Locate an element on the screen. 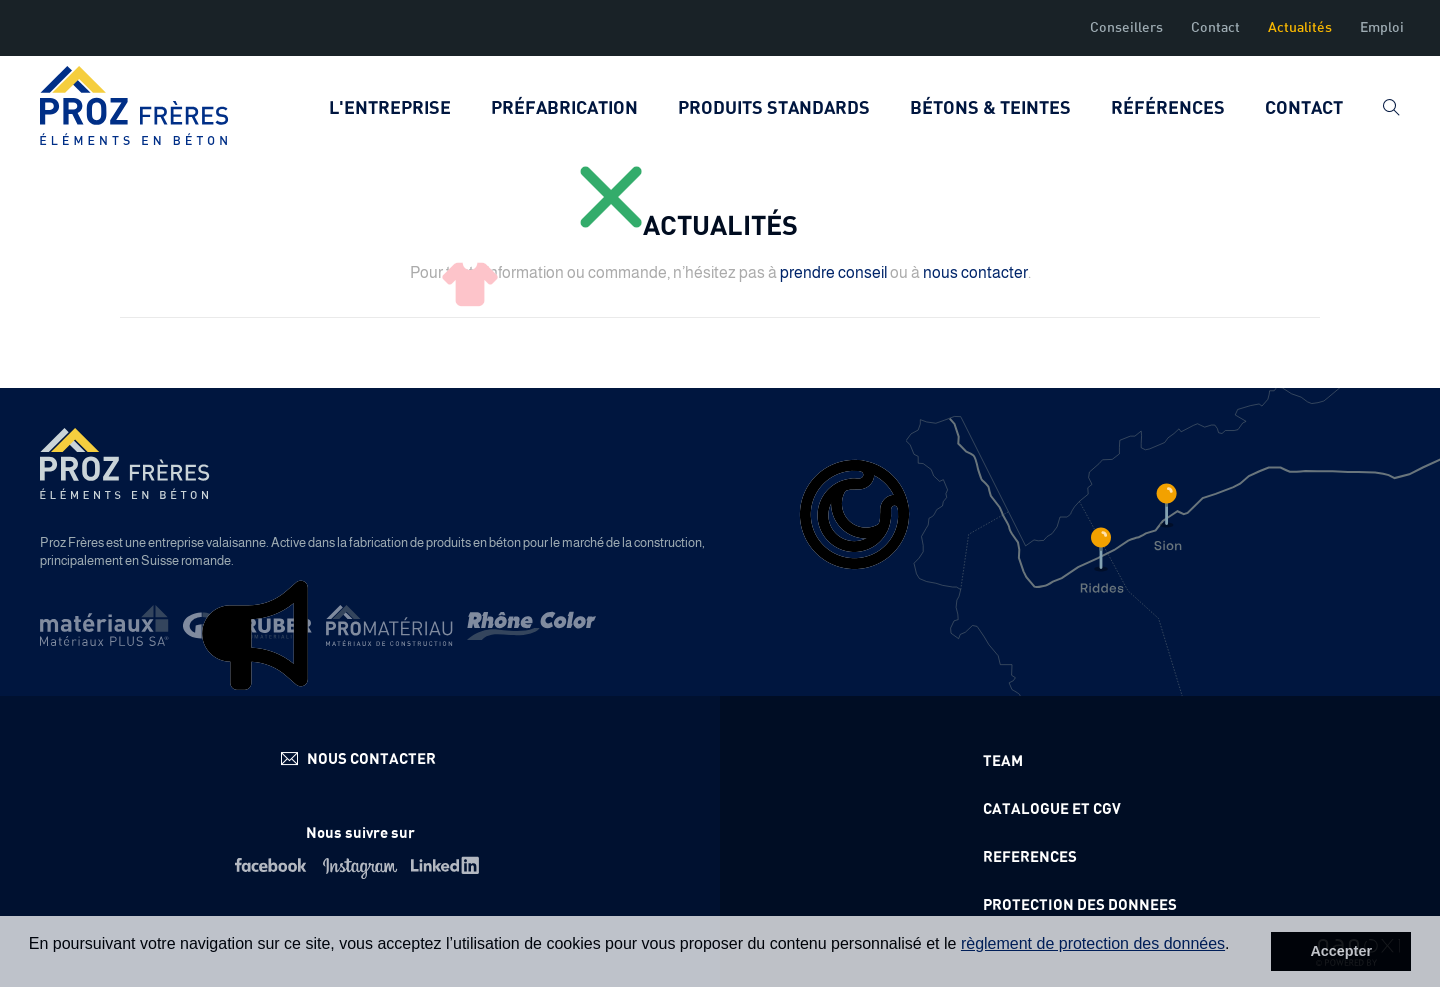 The height and width of the screenshot is (987, 1440). open Cinema 4D application is located at coordinates (854, 514).